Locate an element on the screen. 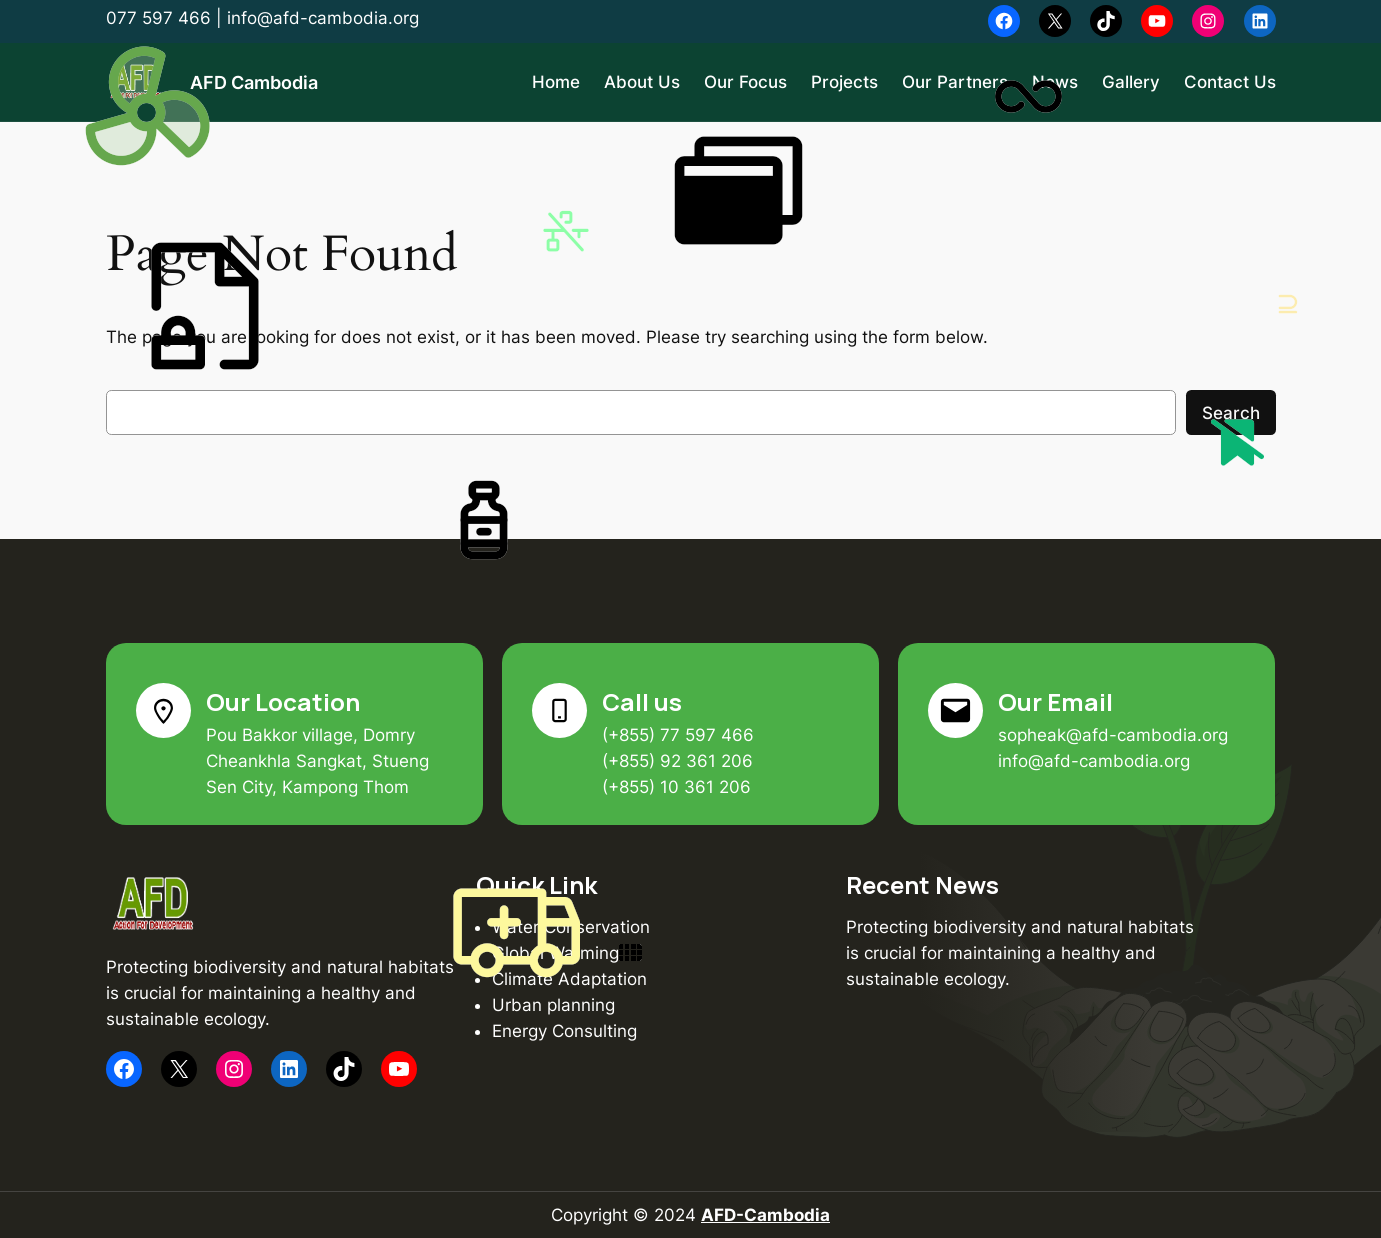 The height and width of the screenshot is (1238, 1381). access emergency medical services is located at coordinates (512, 926).